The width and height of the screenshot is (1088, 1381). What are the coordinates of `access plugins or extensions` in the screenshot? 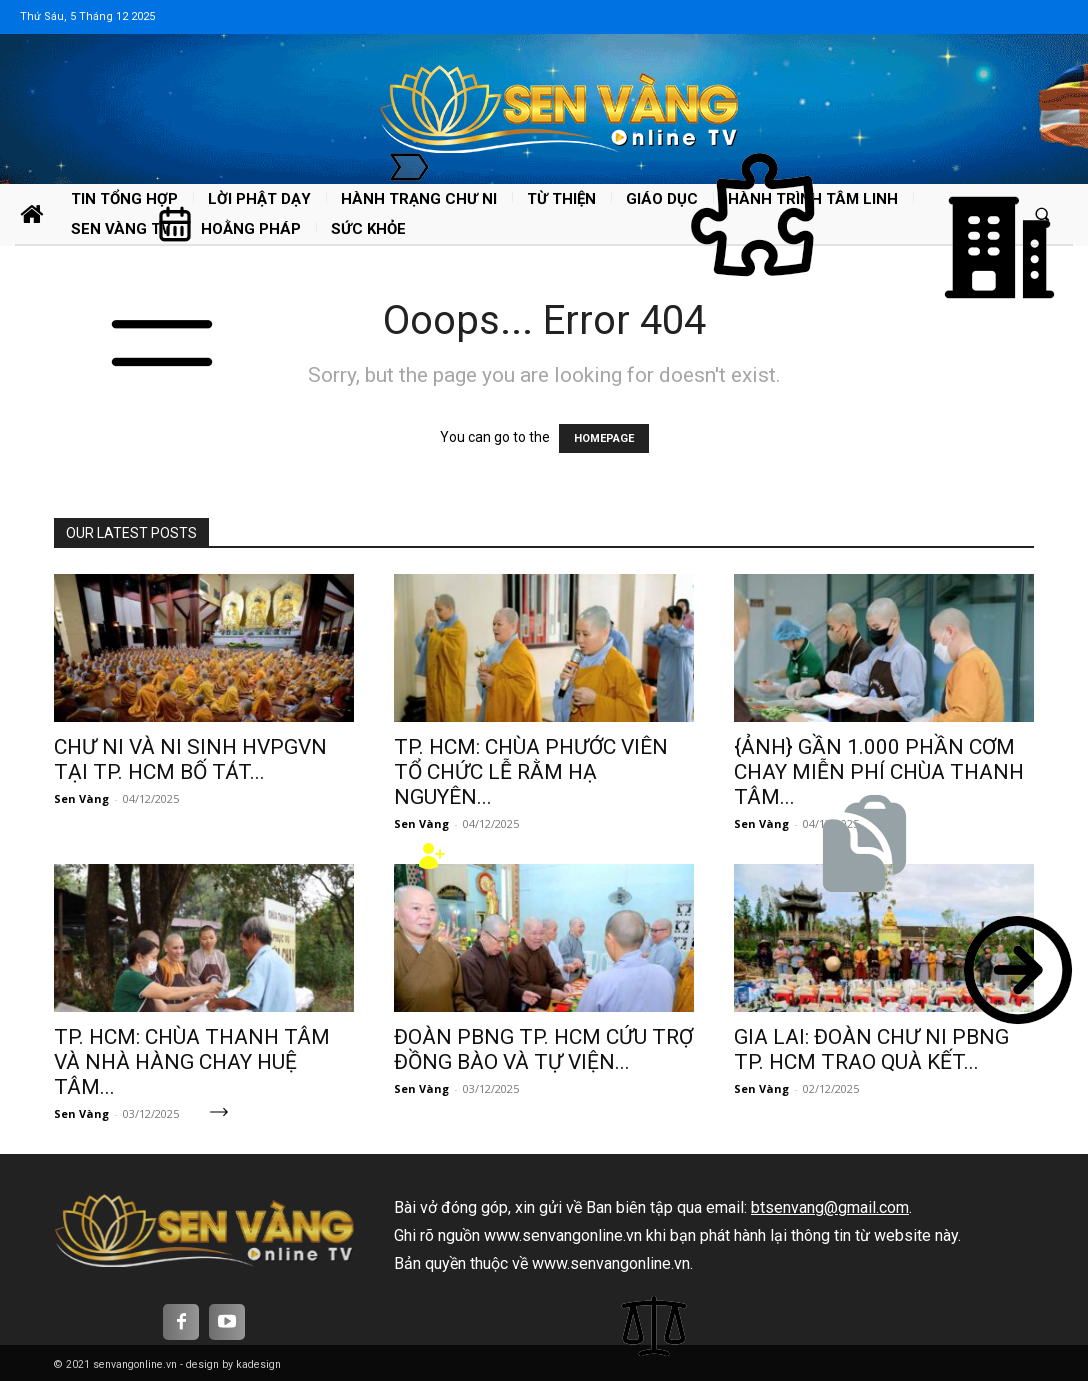 It's located at (755, 217).